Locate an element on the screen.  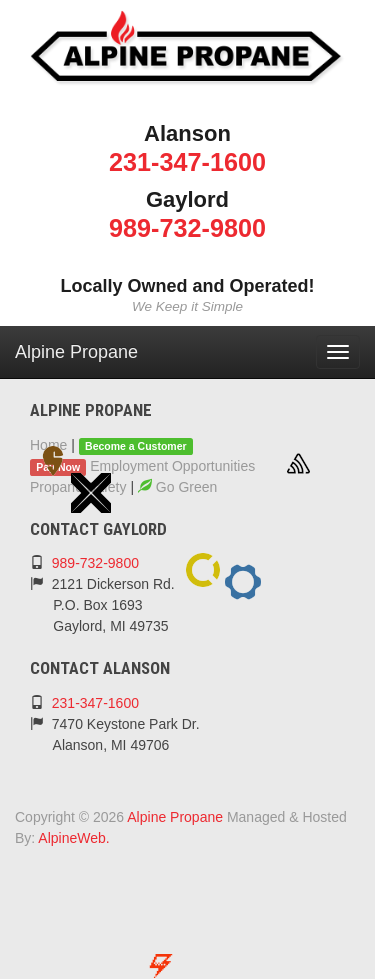
link to Sentry error monitoring service is located at coordinates (298, 463).